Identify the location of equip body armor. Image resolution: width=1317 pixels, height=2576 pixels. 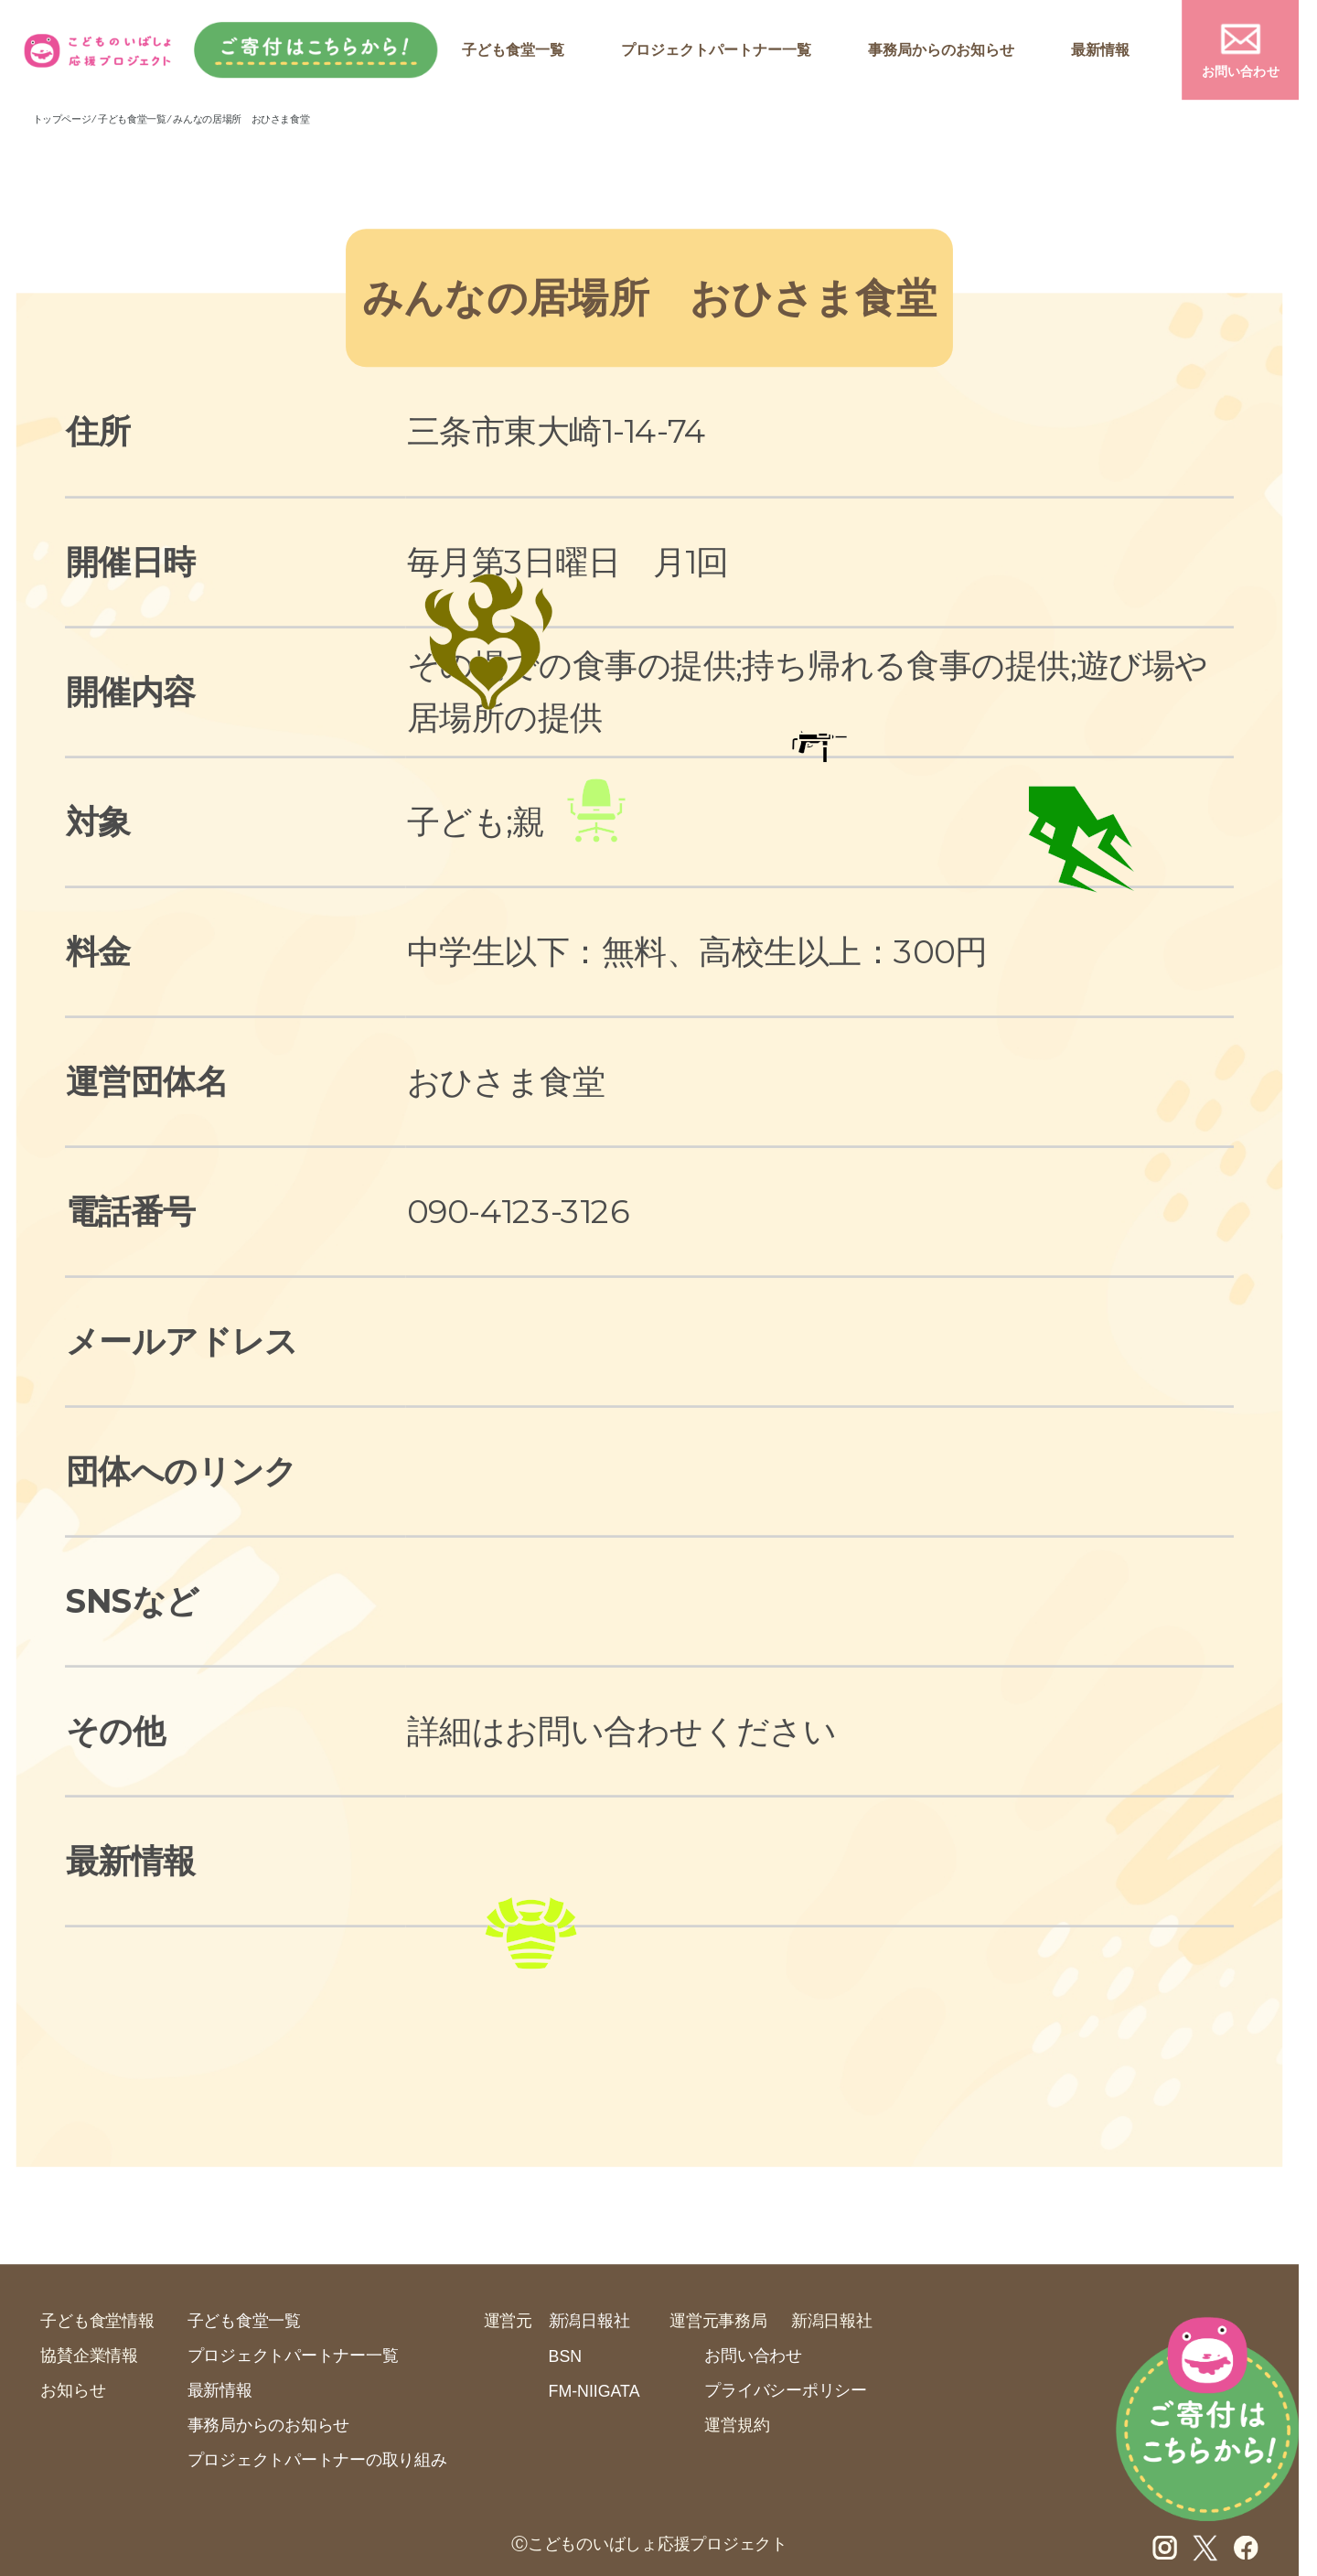
(530, 1932).